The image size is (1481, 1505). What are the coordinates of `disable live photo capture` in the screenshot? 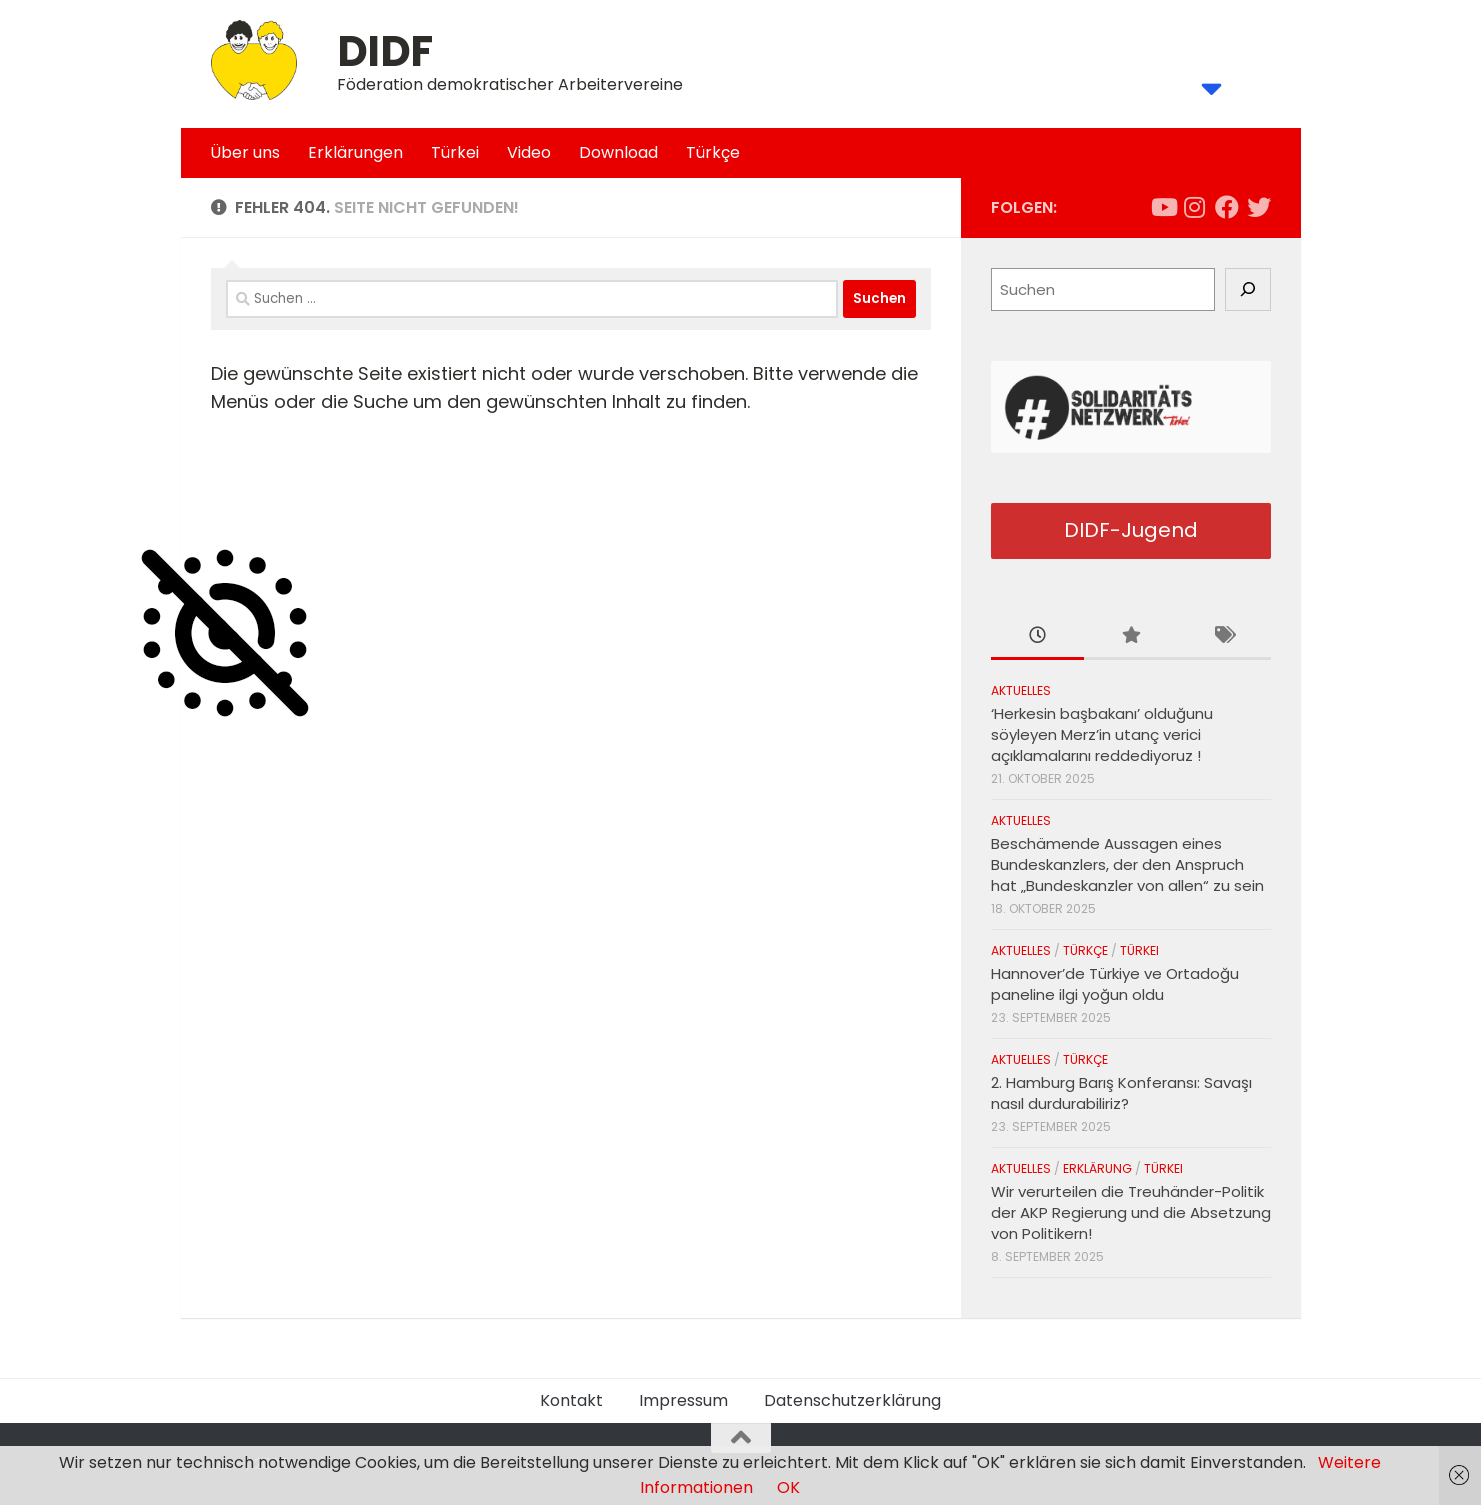 It's located at (225, 633).